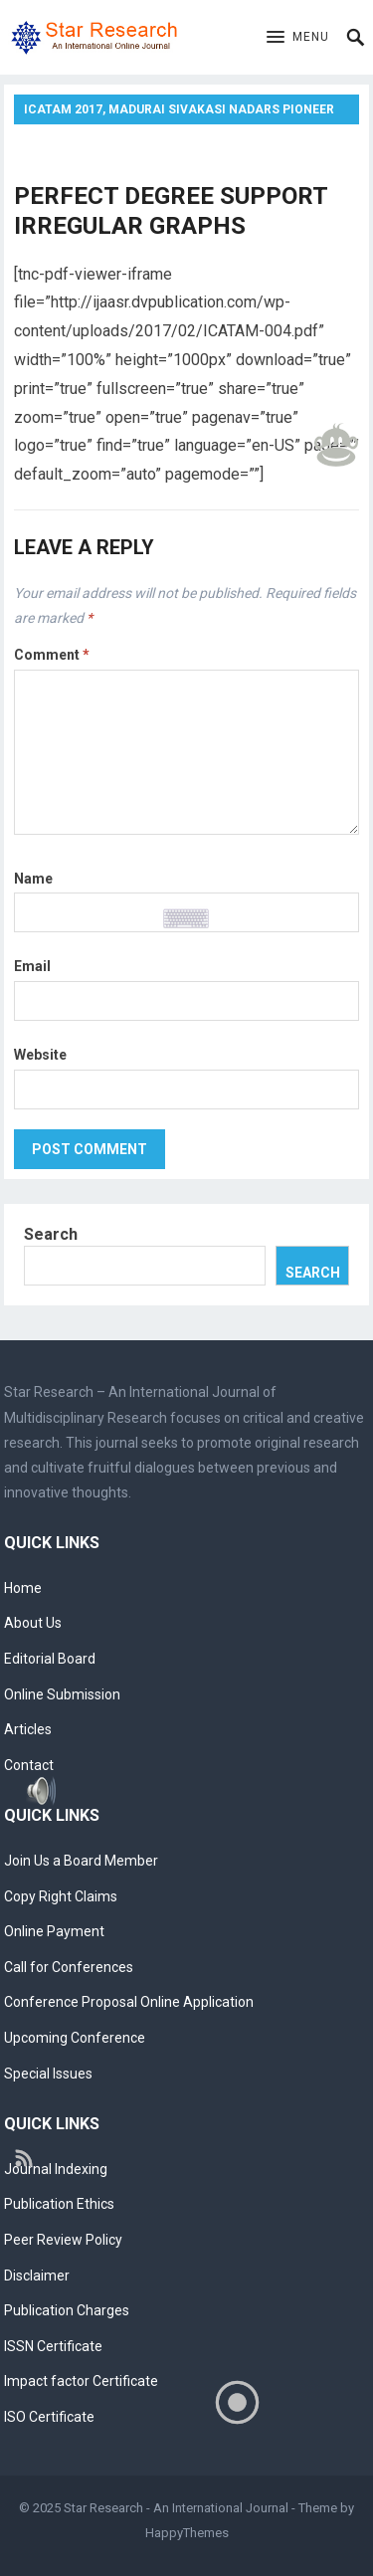  What do you see at coordinates (237, 2402) in the screenshot?
I see `indicates a selected radio button option` at bounding box center [237, 2402].